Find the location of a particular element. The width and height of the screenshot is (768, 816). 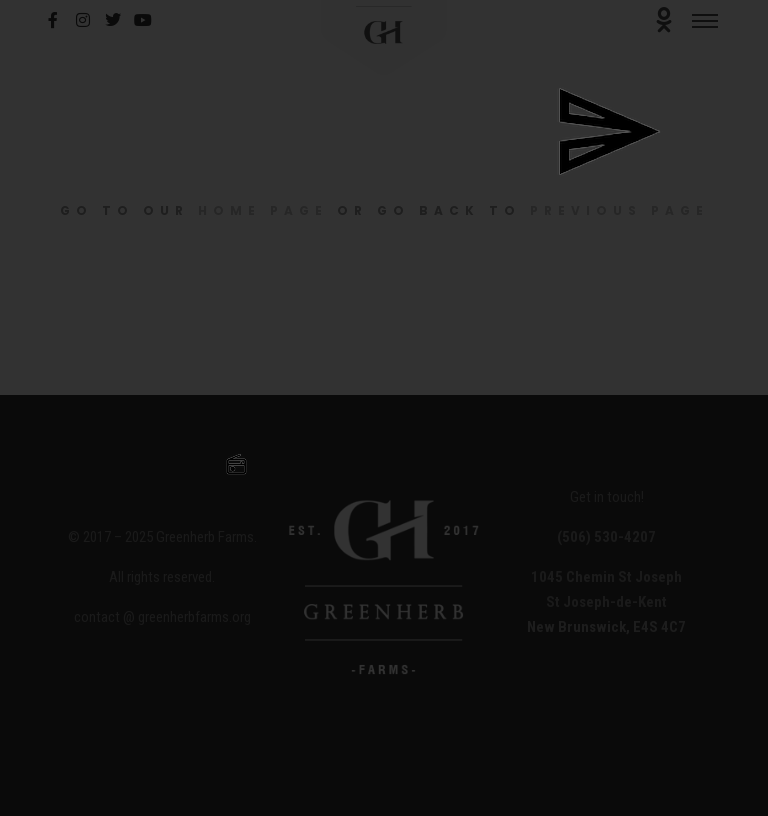

access radio or audio streaming is located at coordinates (236, 464).